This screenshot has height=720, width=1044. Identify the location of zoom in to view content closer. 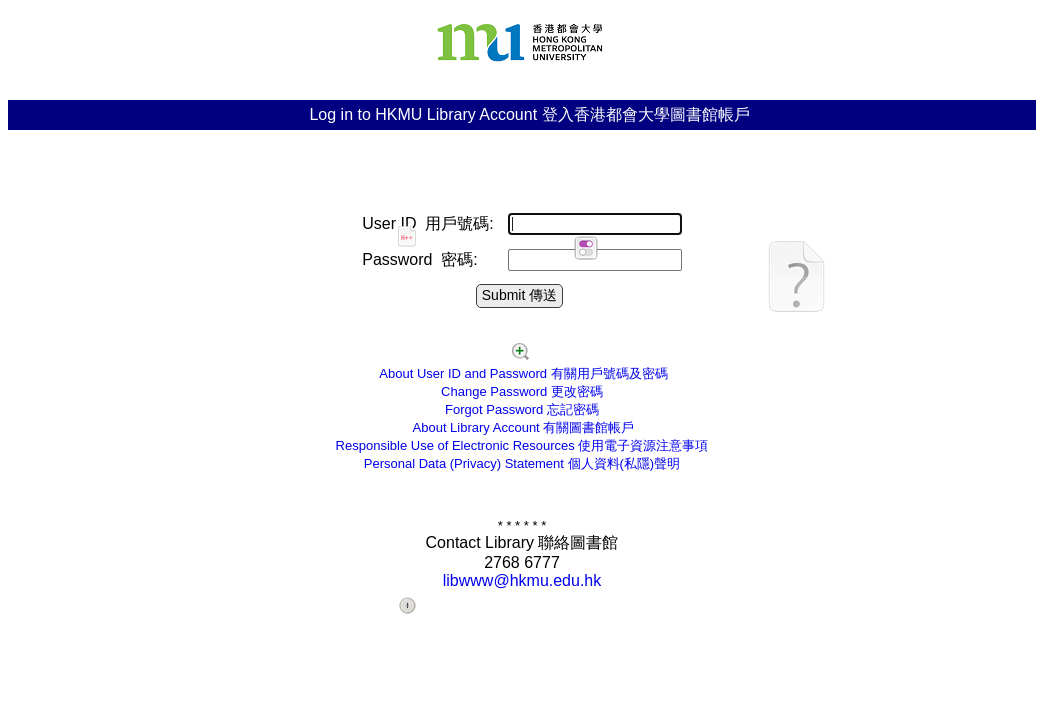
(520, 351).